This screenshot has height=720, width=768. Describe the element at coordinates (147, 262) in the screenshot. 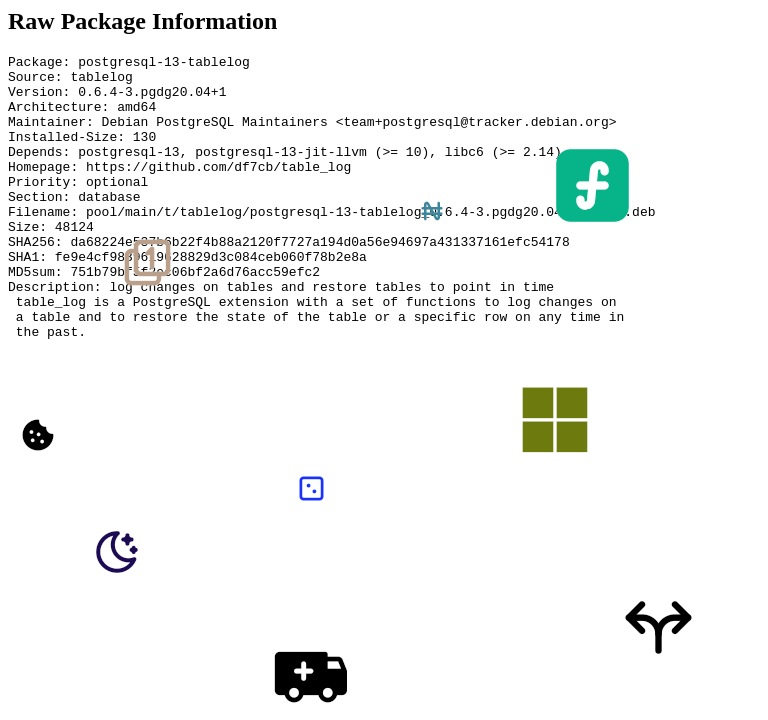

I see `view first item in a collection` at that location.